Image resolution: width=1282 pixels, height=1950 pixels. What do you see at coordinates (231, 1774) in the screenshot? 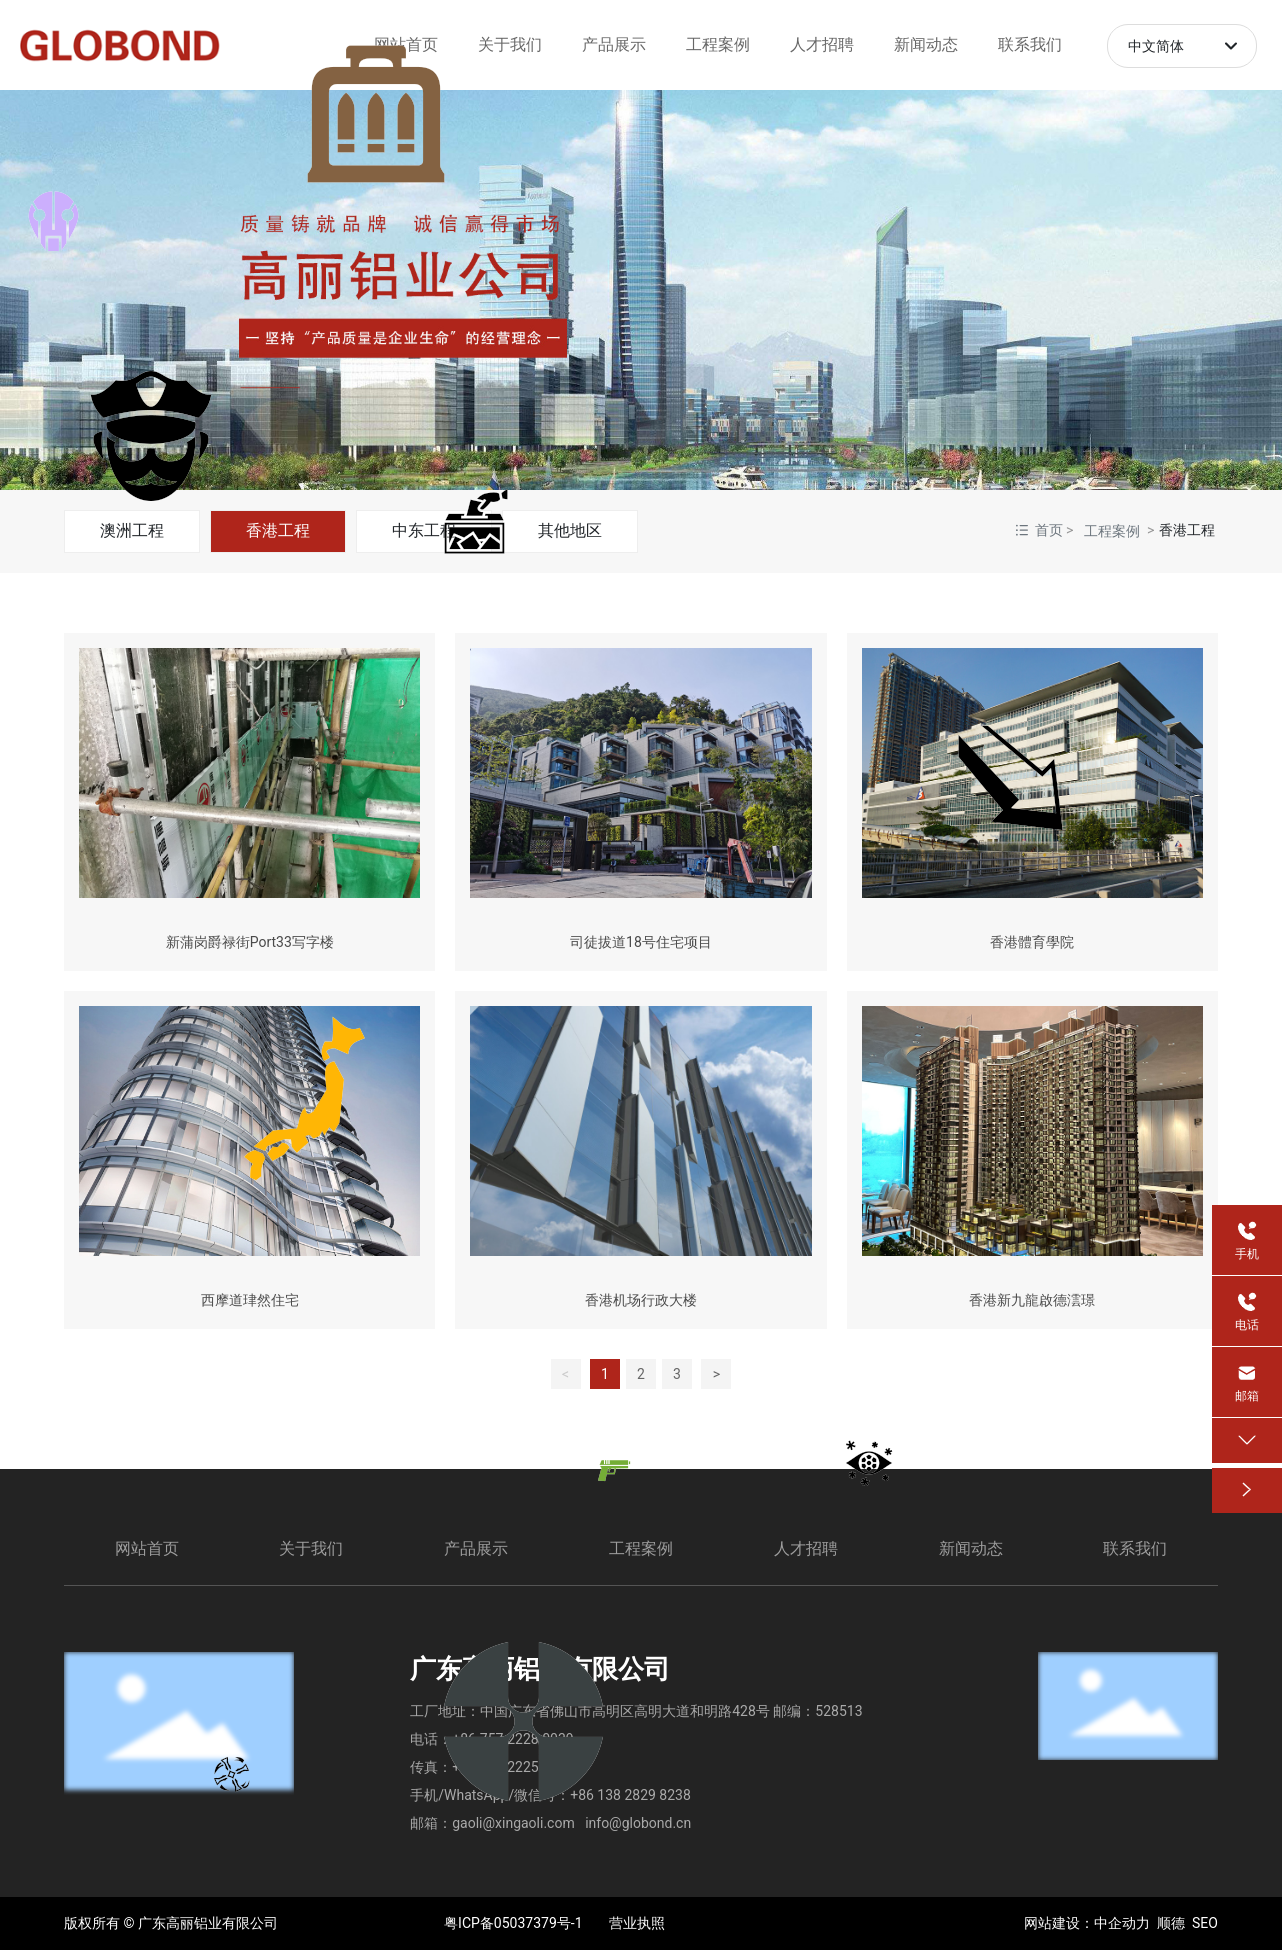
I see `indicates a returning or cyclical action` at bounding box center [231, 1774].